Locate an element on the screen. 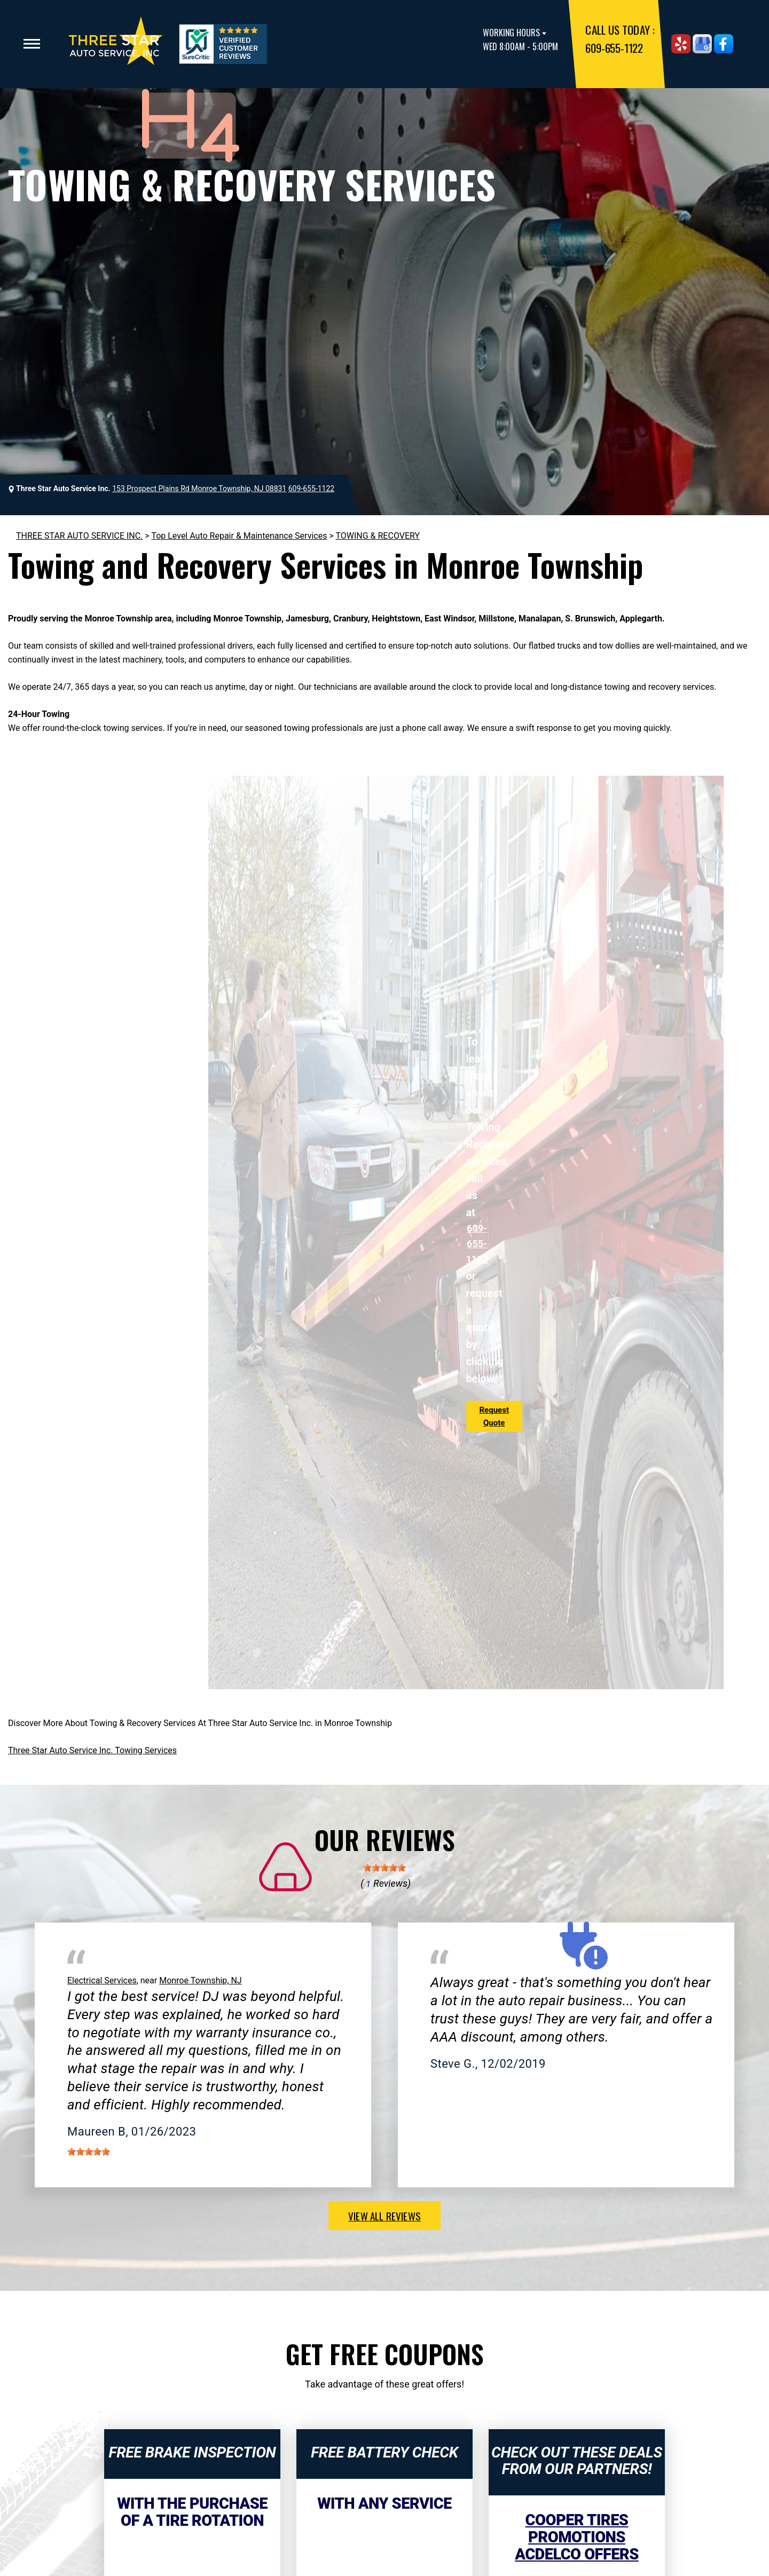 The height and width of the screenshot is (2576, 769). format text as heading level 4 is located at coordinates (184, 124).